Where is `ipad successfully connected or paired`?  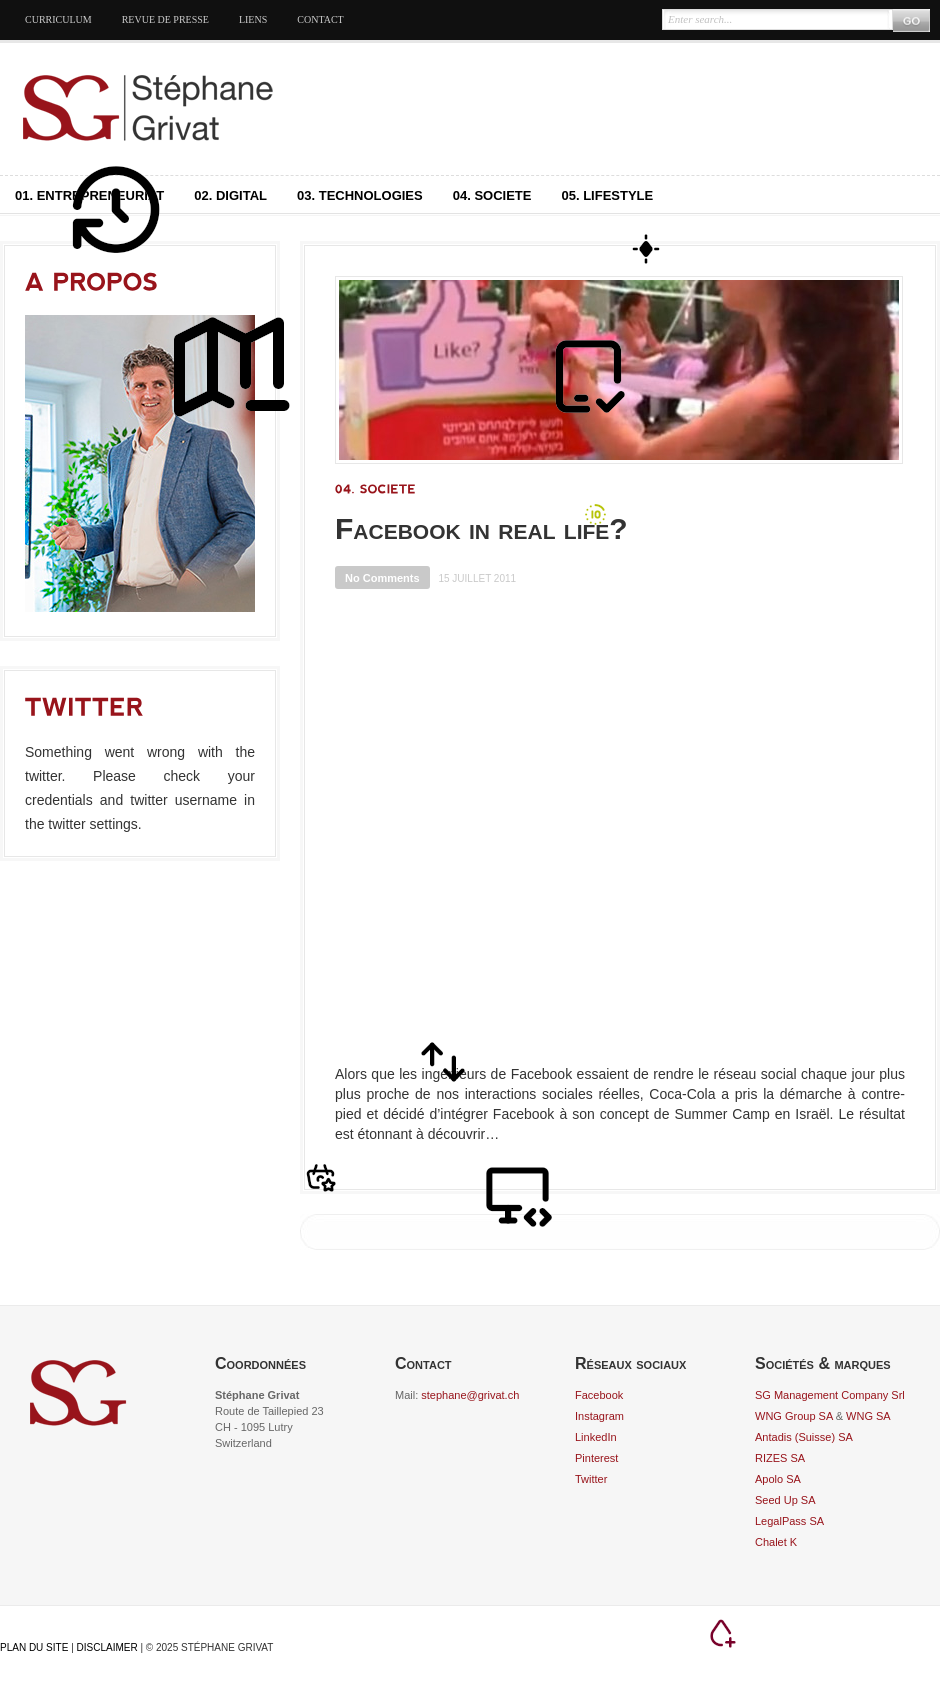
ipad successfully connected or paired is located at coordinates (588, 376).